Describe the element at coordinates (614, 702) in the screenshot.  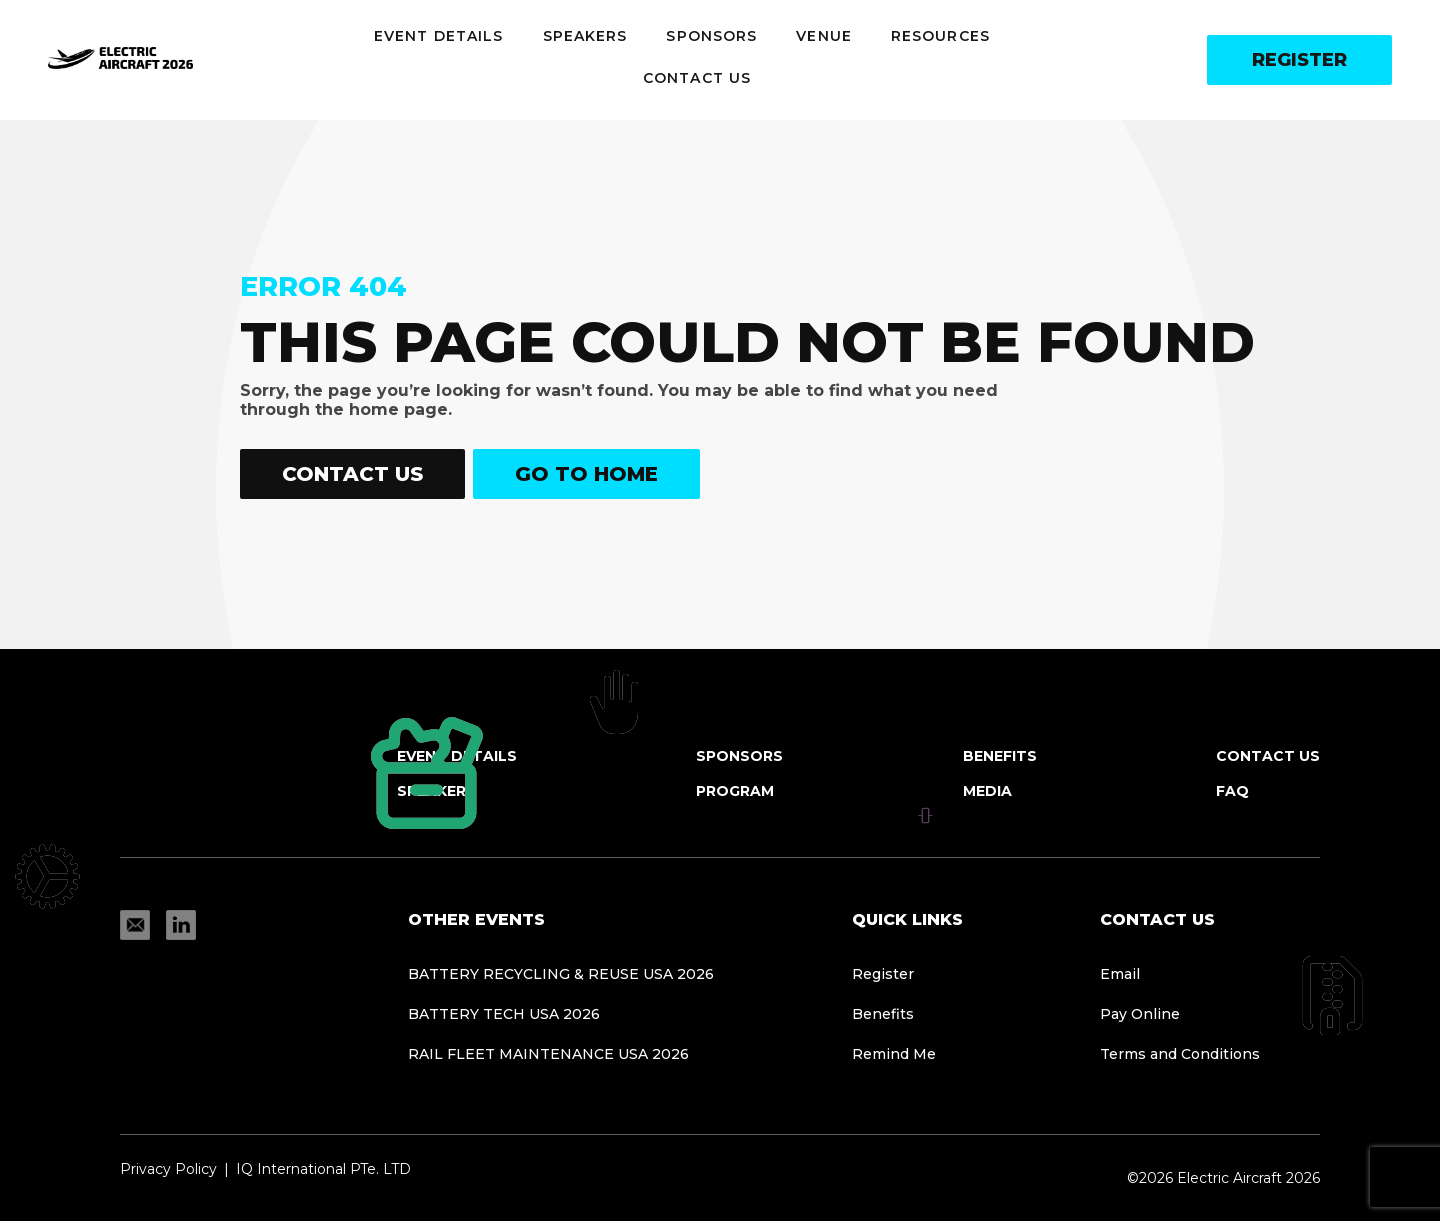
I see `stop or halt an action` at that location.